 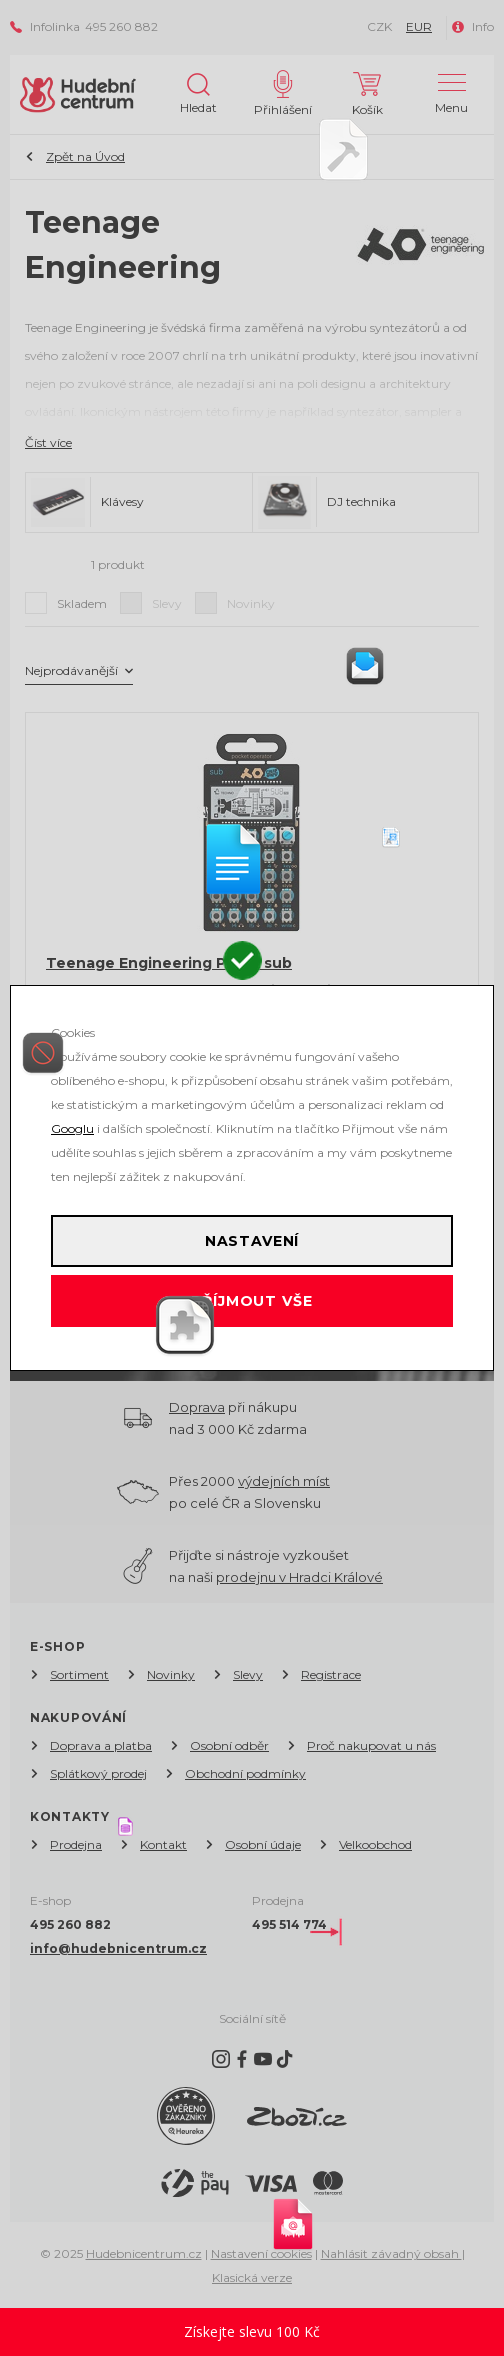 I want to click on makefile document for build automation, so click(x=343, y=149).